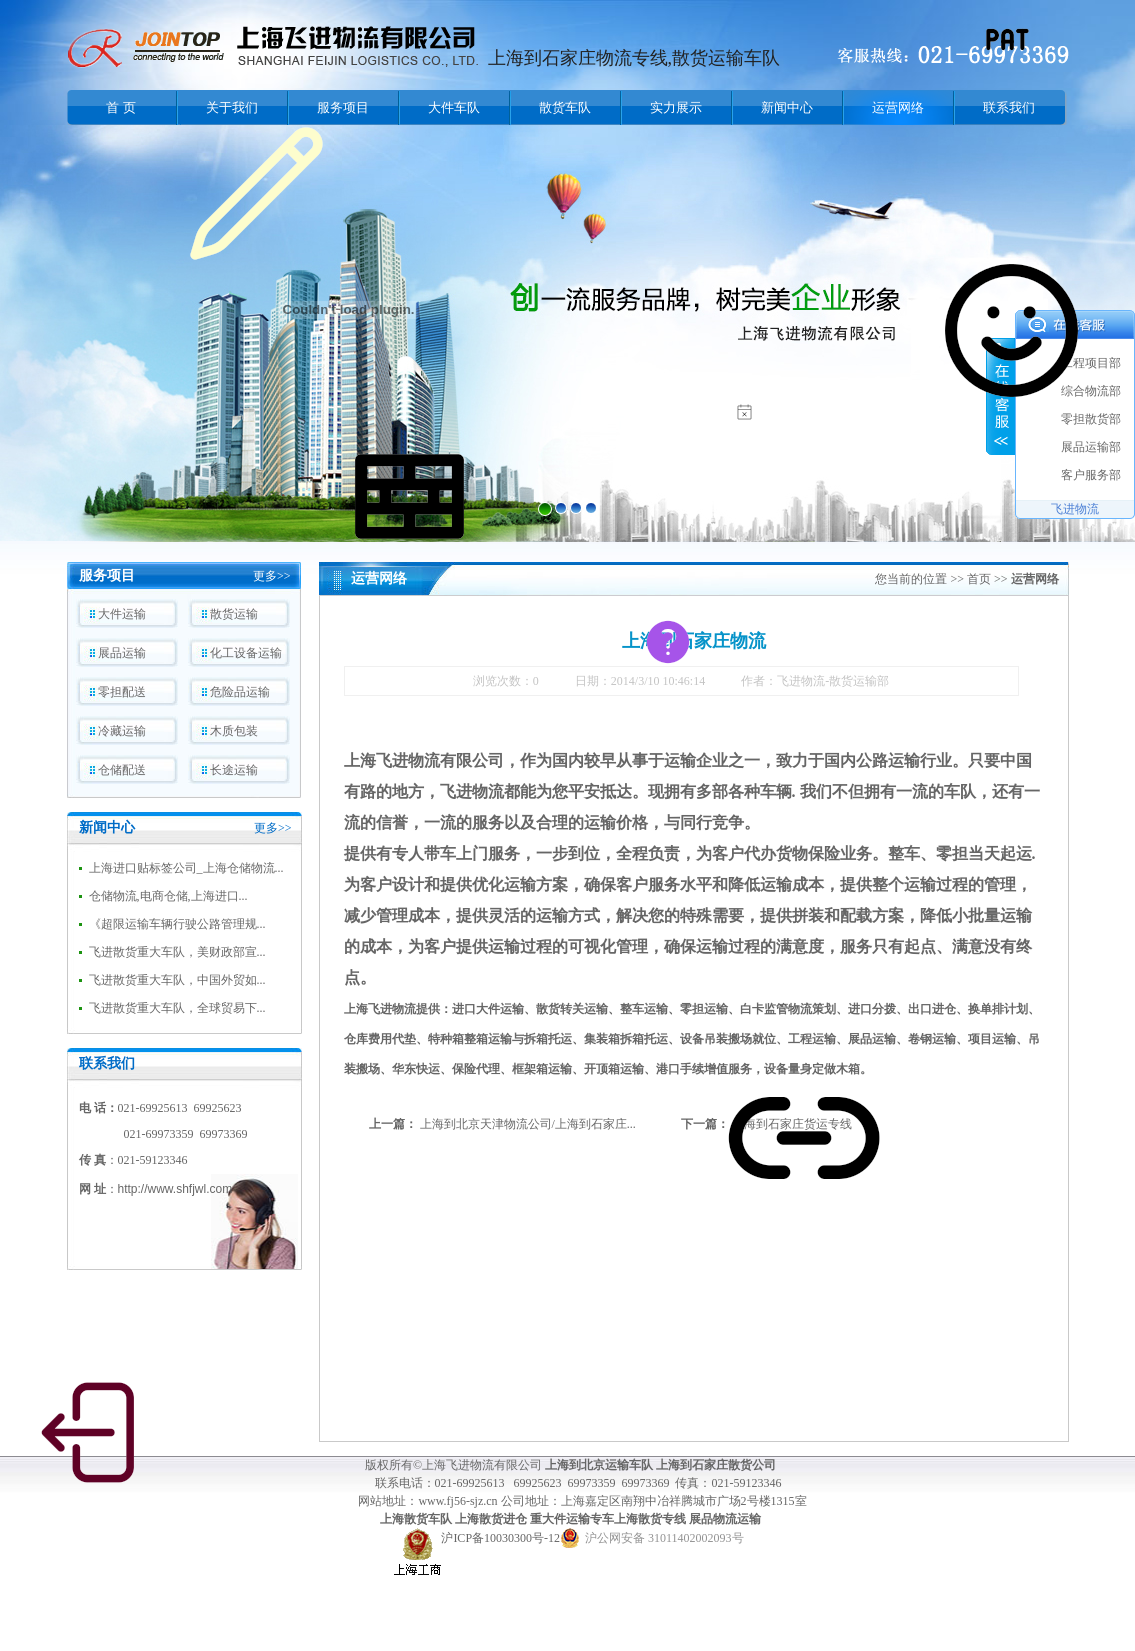 This screenshot has height=1651, width=1135. What do you see at coordinates (95, 1432) in the screenshot?
I see `log out of your account` at bounding box center [95, 1432].